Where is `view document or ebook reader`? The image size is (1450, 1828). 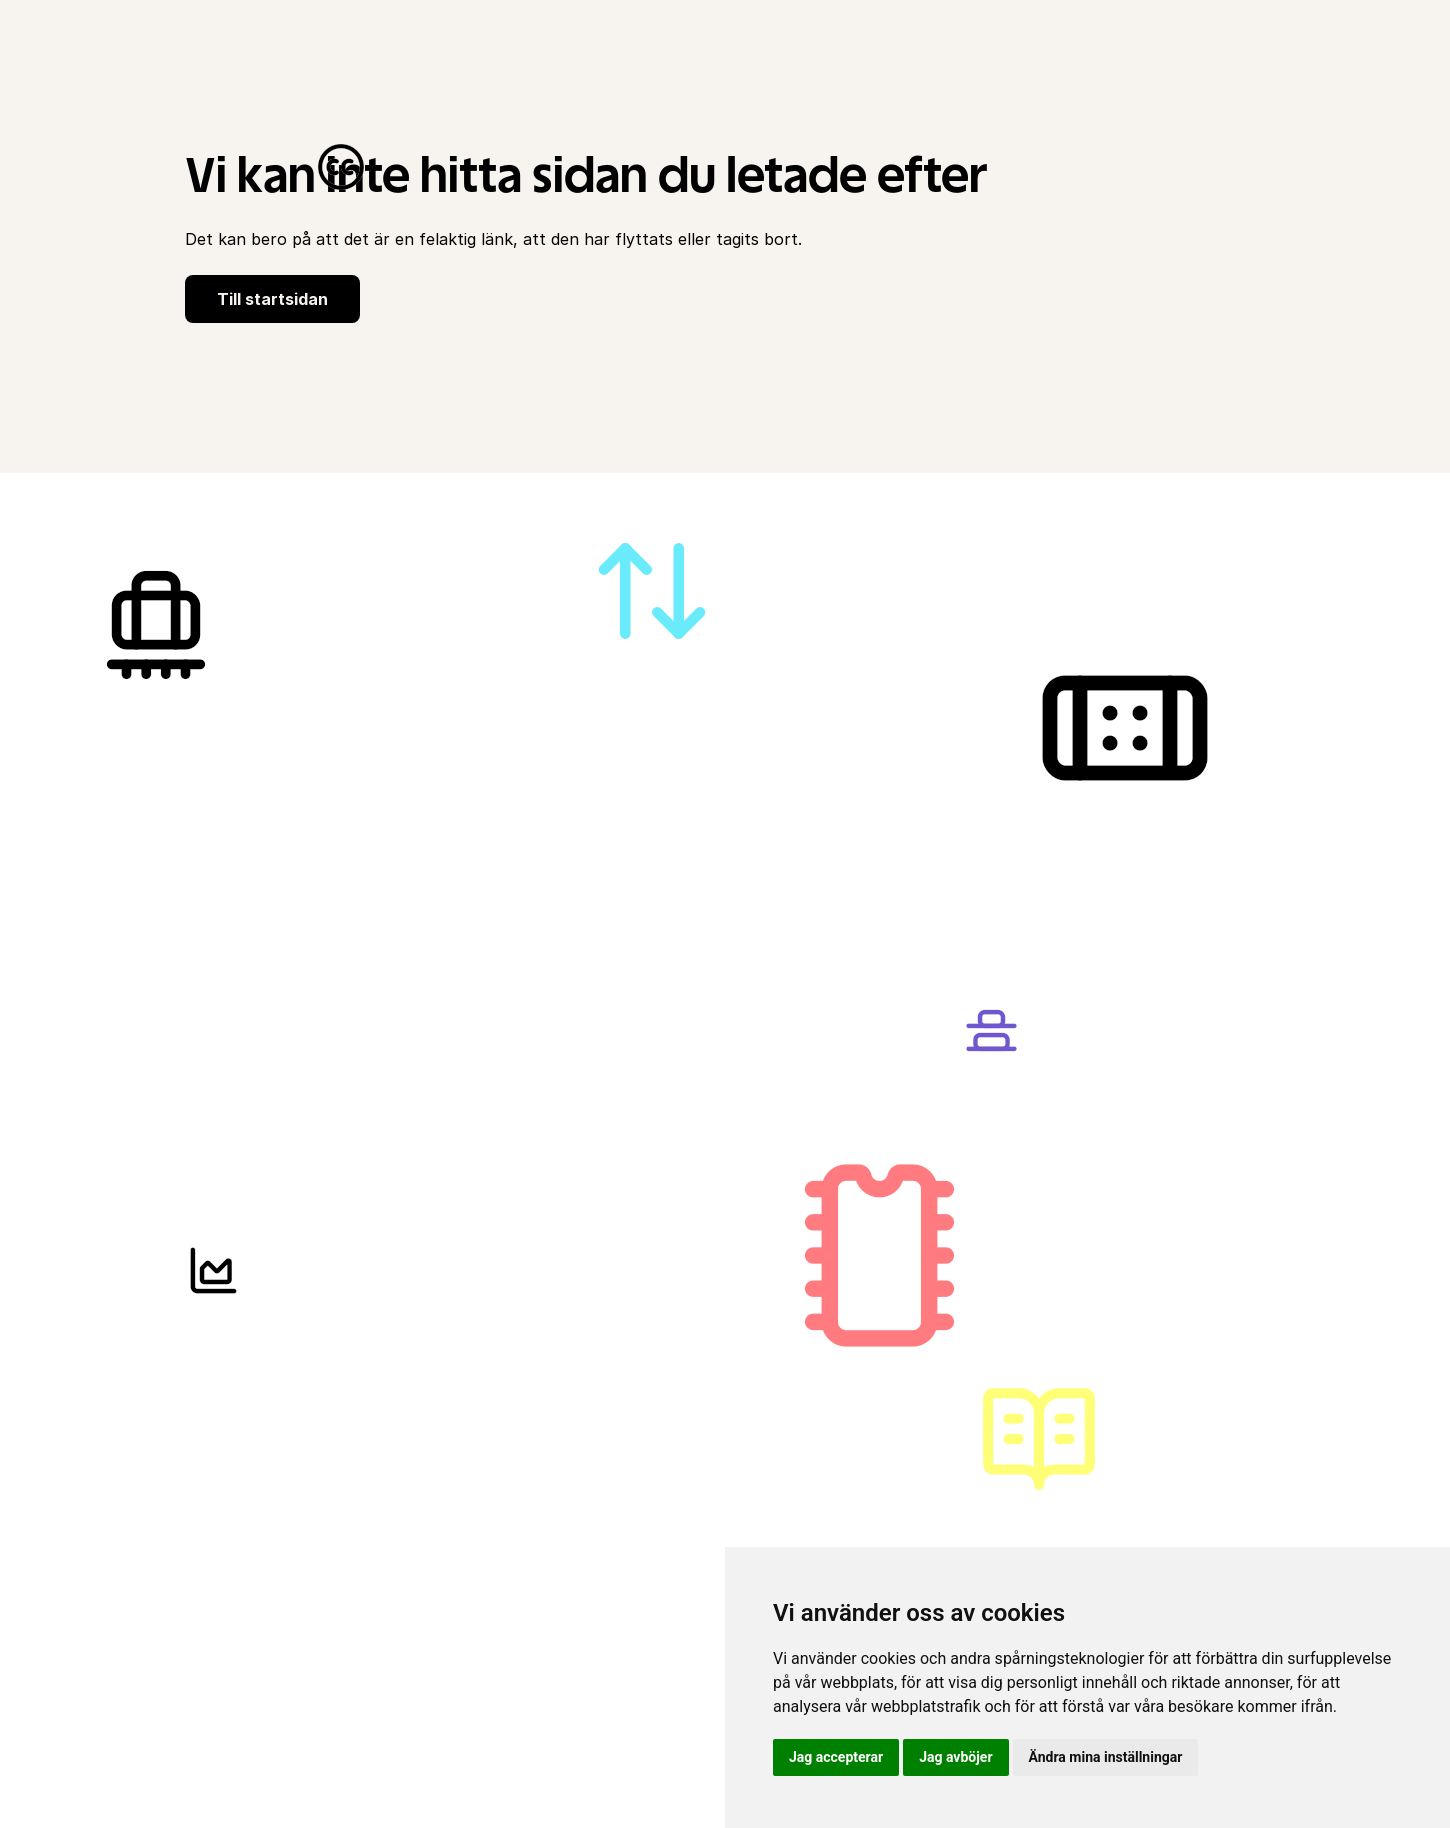
view document or ebook reader is located at coordinates (1039, 1439).